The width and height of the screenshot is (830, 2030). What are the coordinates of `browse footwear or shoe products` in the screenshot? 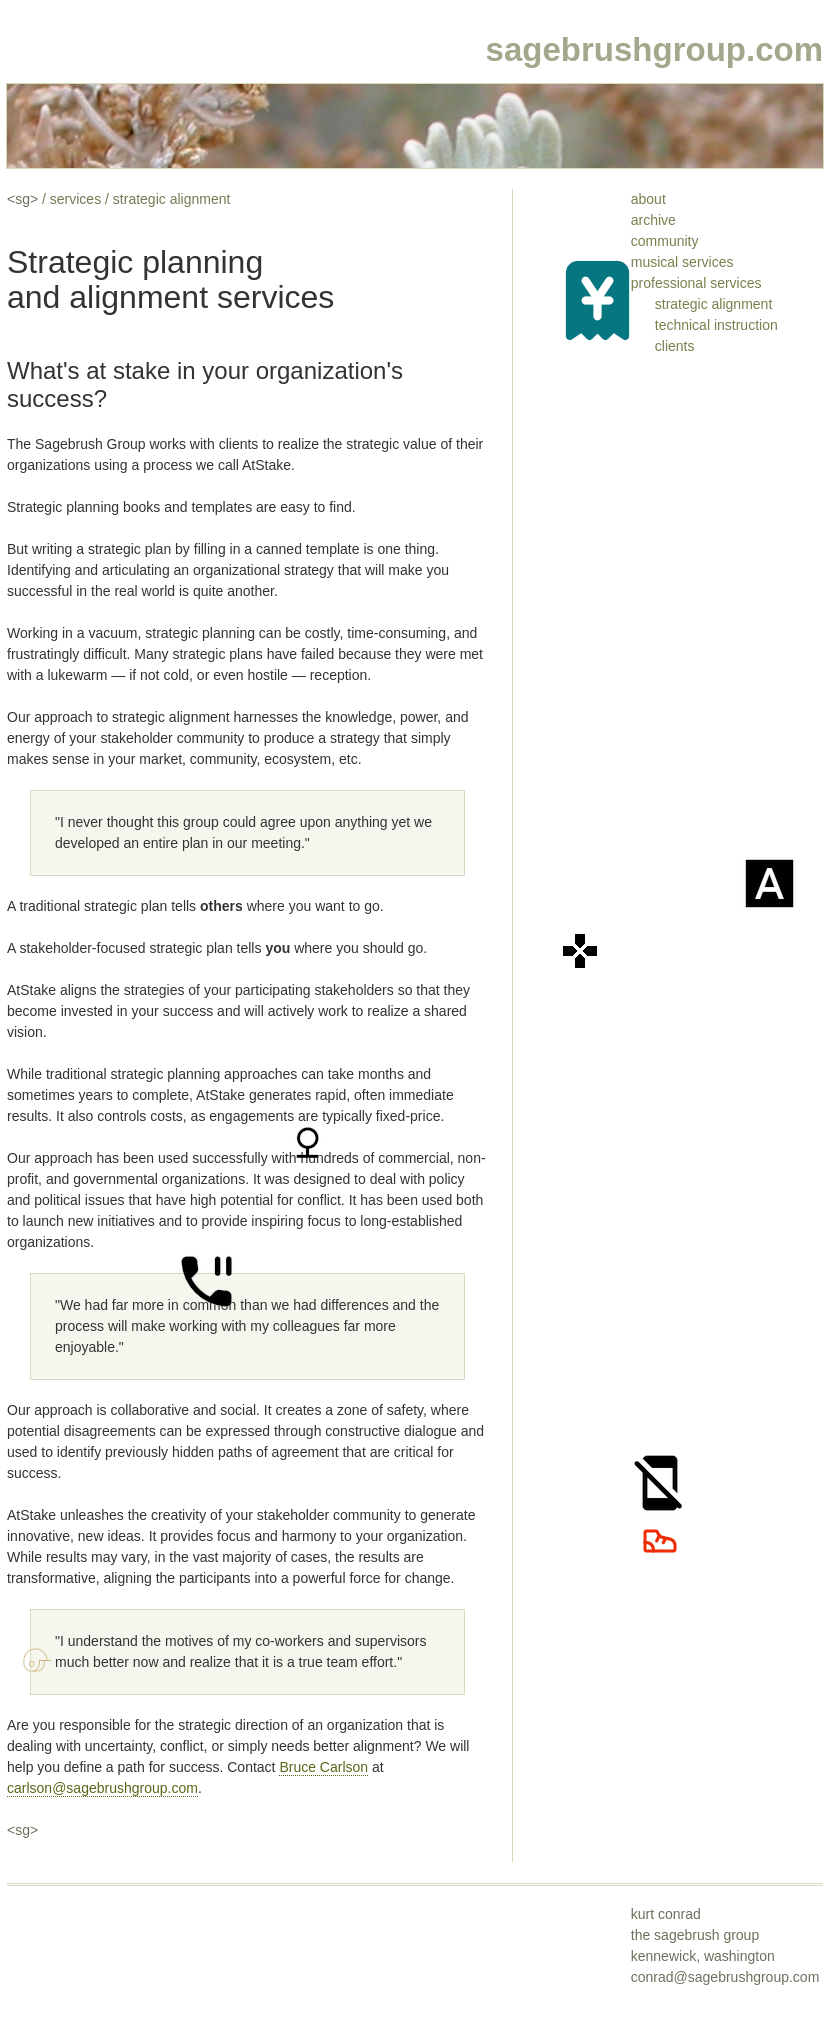 It's located at (660, 1541).